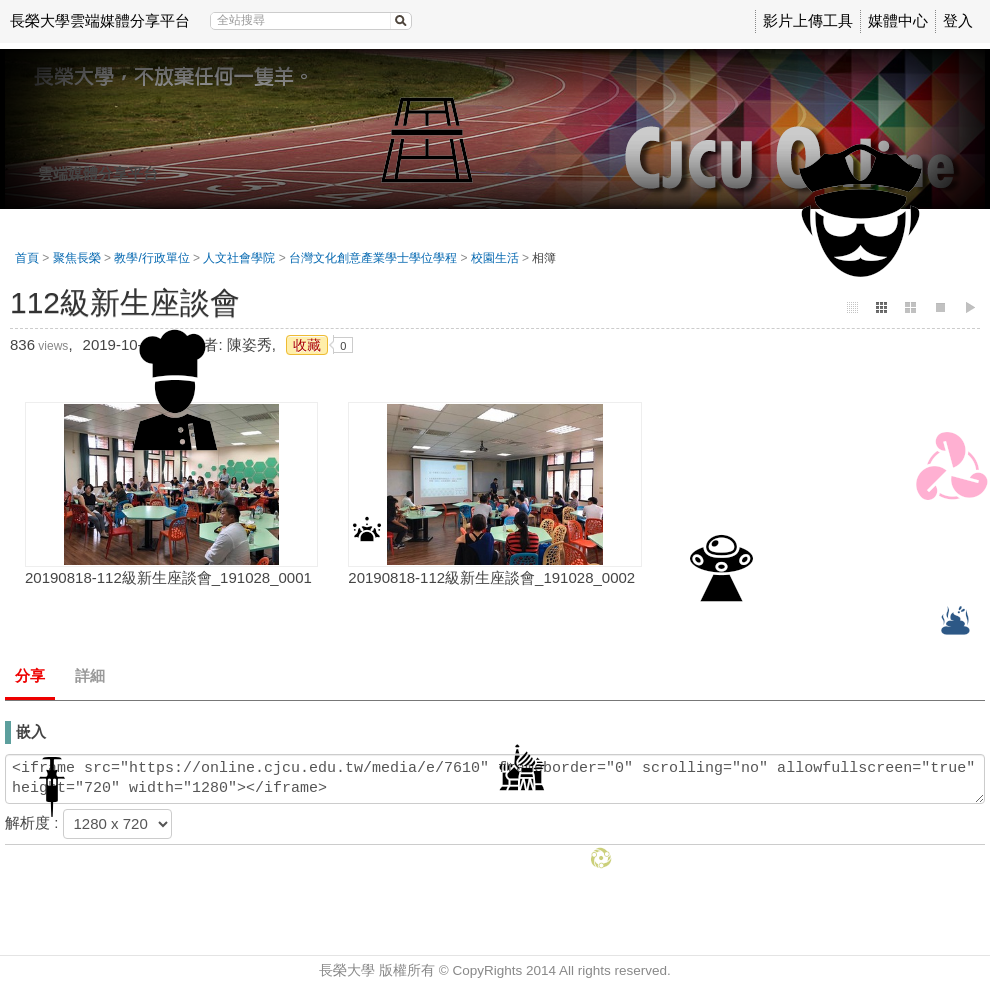 The image size is (990, 1006). What do you see at coordinates (601, 858) in the screenshot?
I see `decorative symbol representing infinity or interconnection` at bounding box center [601, 858].